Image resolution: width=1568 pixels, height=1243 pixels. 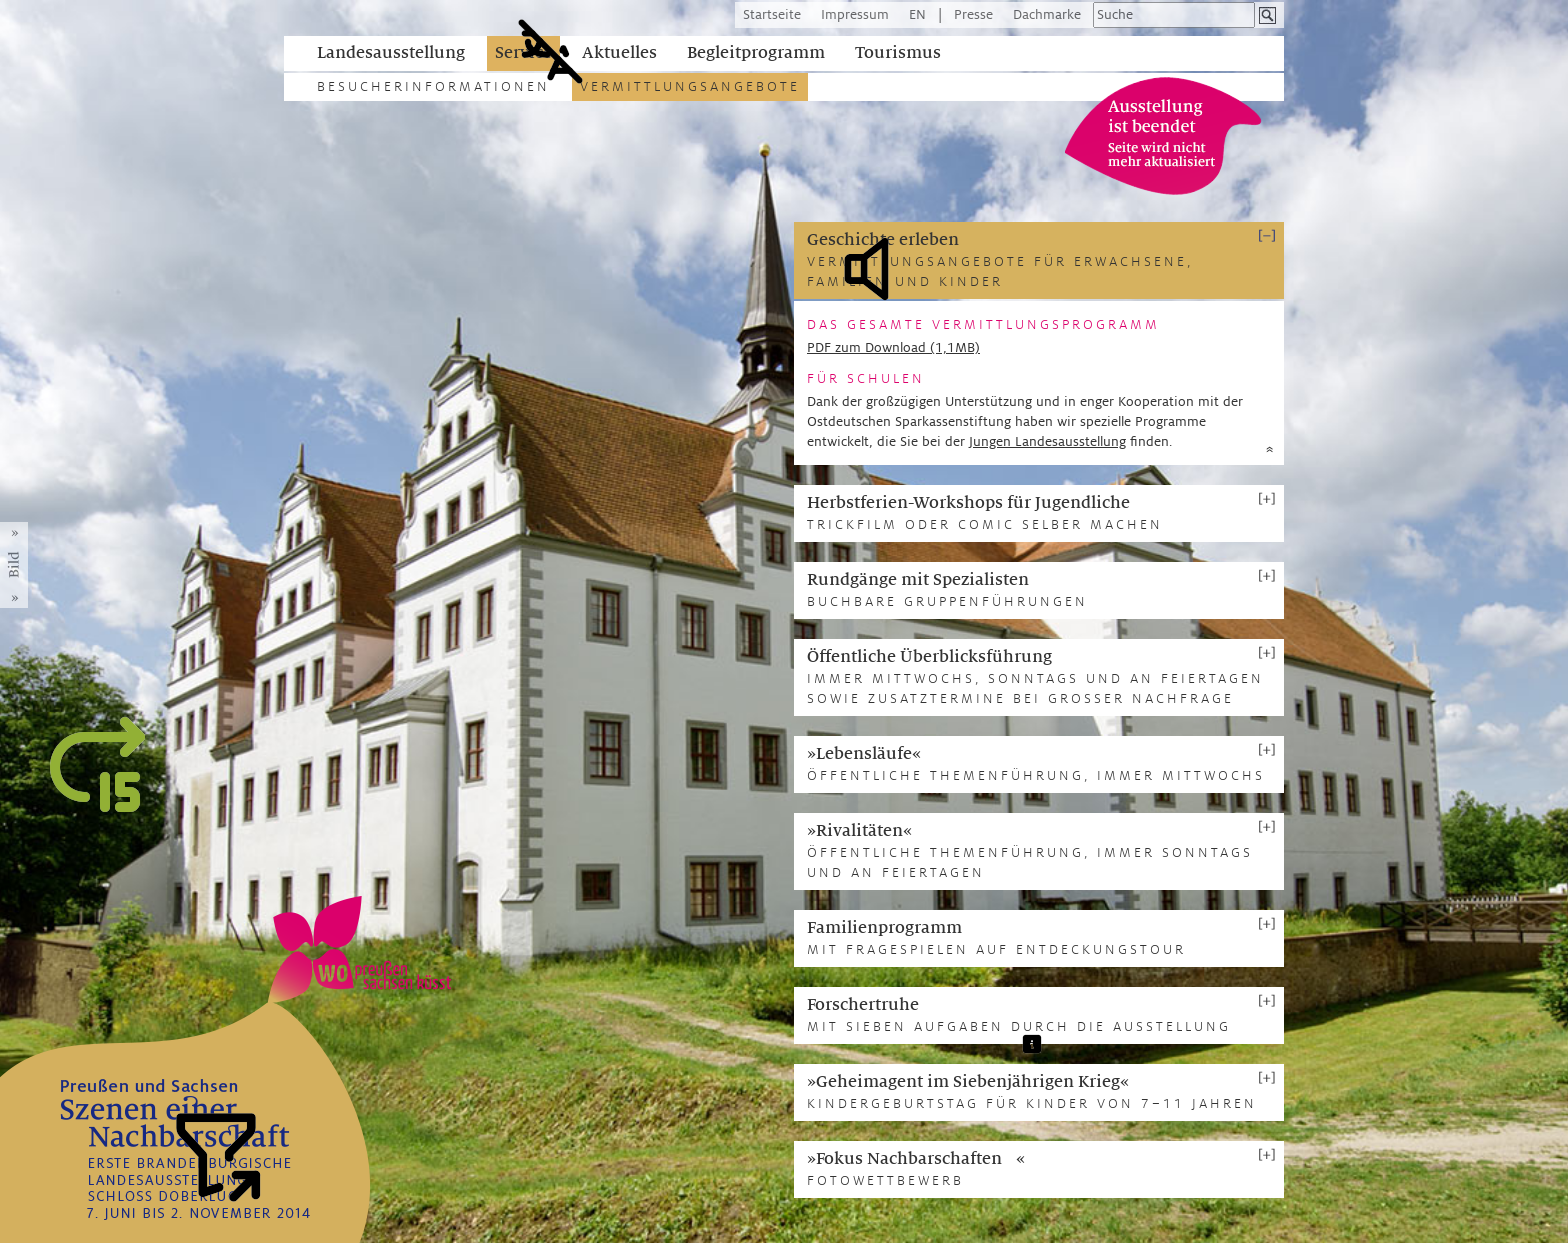 I want to click on speaker with no audio output, so click(x=878, y=269).